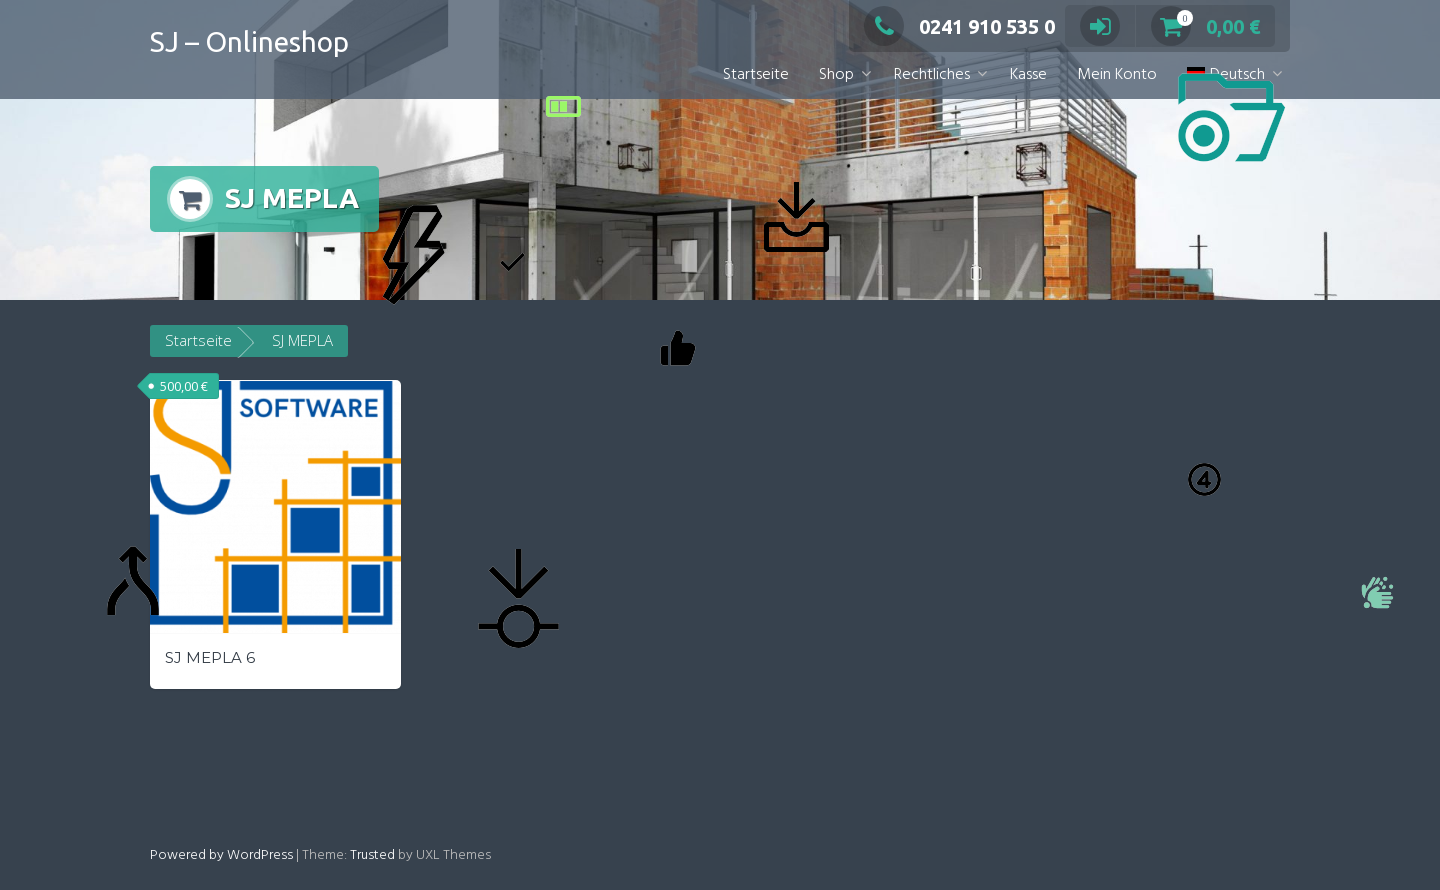  Describe the element at coordinates (799, 217) in the screenshot. I see `stash changes in git` at that location.